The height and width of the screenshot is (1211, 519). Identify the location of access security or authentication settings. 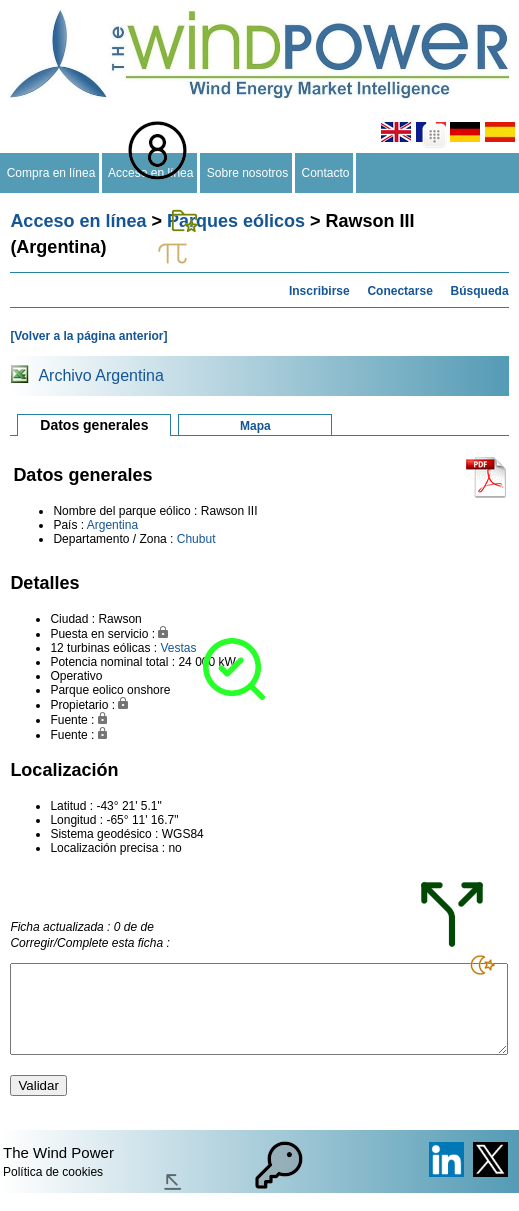
(278, 1166).